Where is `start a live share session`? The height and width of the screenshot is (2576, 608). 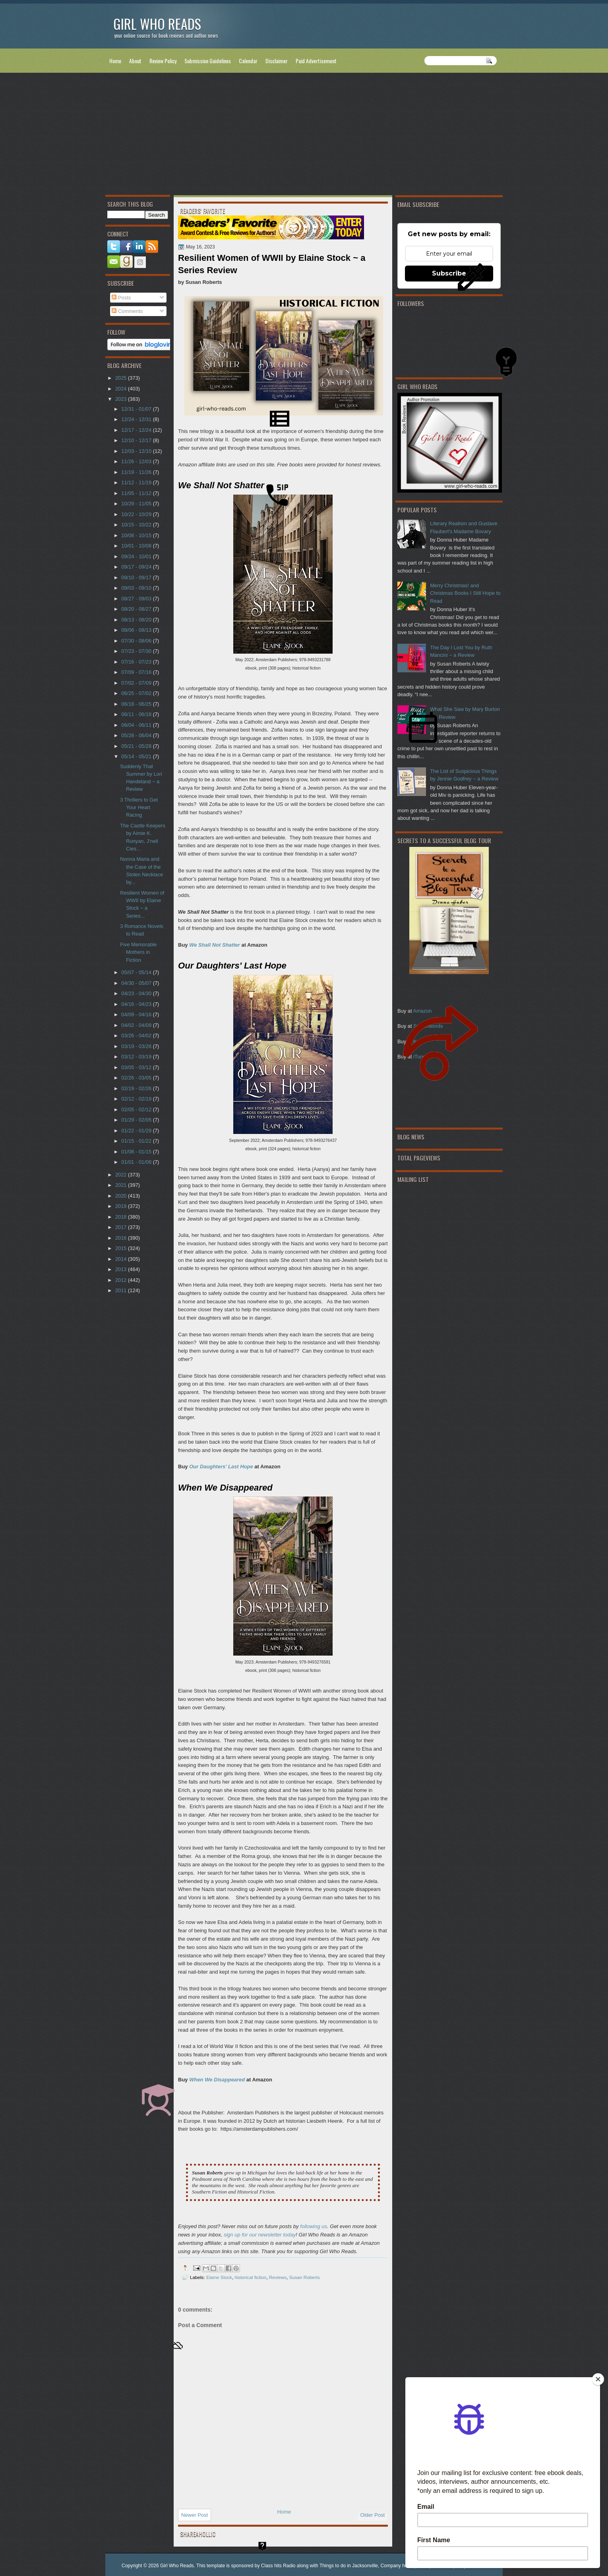
start a live share session is located at coordinates (440, 1042).